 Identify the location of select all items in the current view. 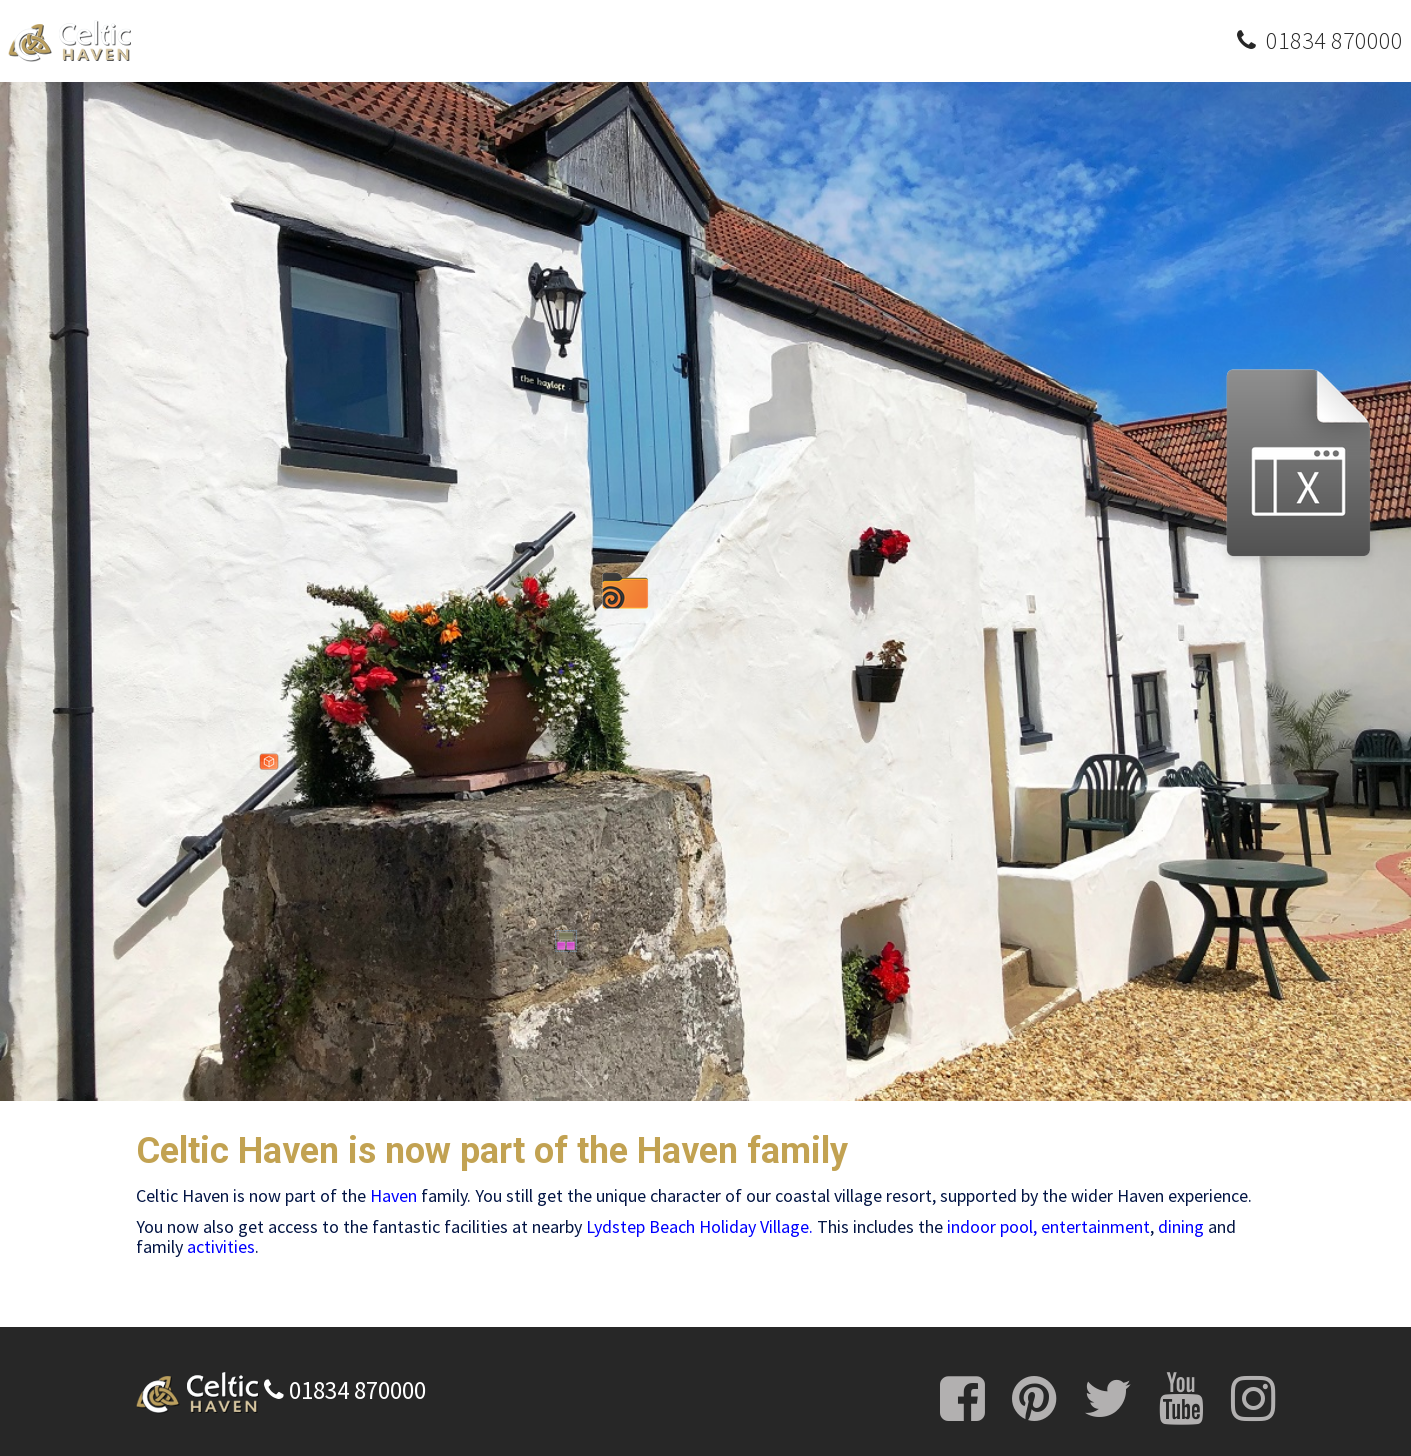
(566, 941).